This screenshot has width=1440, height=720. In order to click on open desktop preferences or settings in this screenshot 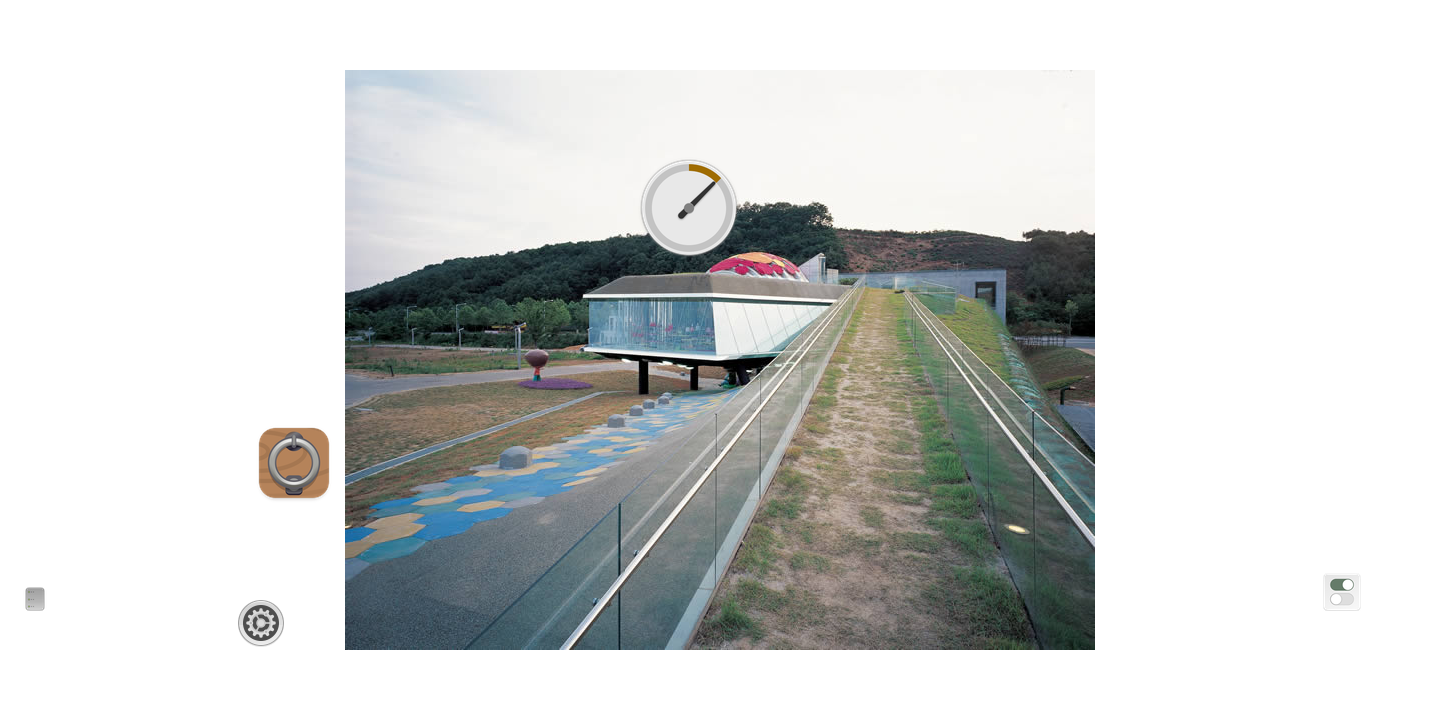, I will do `click(1342, 592)`.